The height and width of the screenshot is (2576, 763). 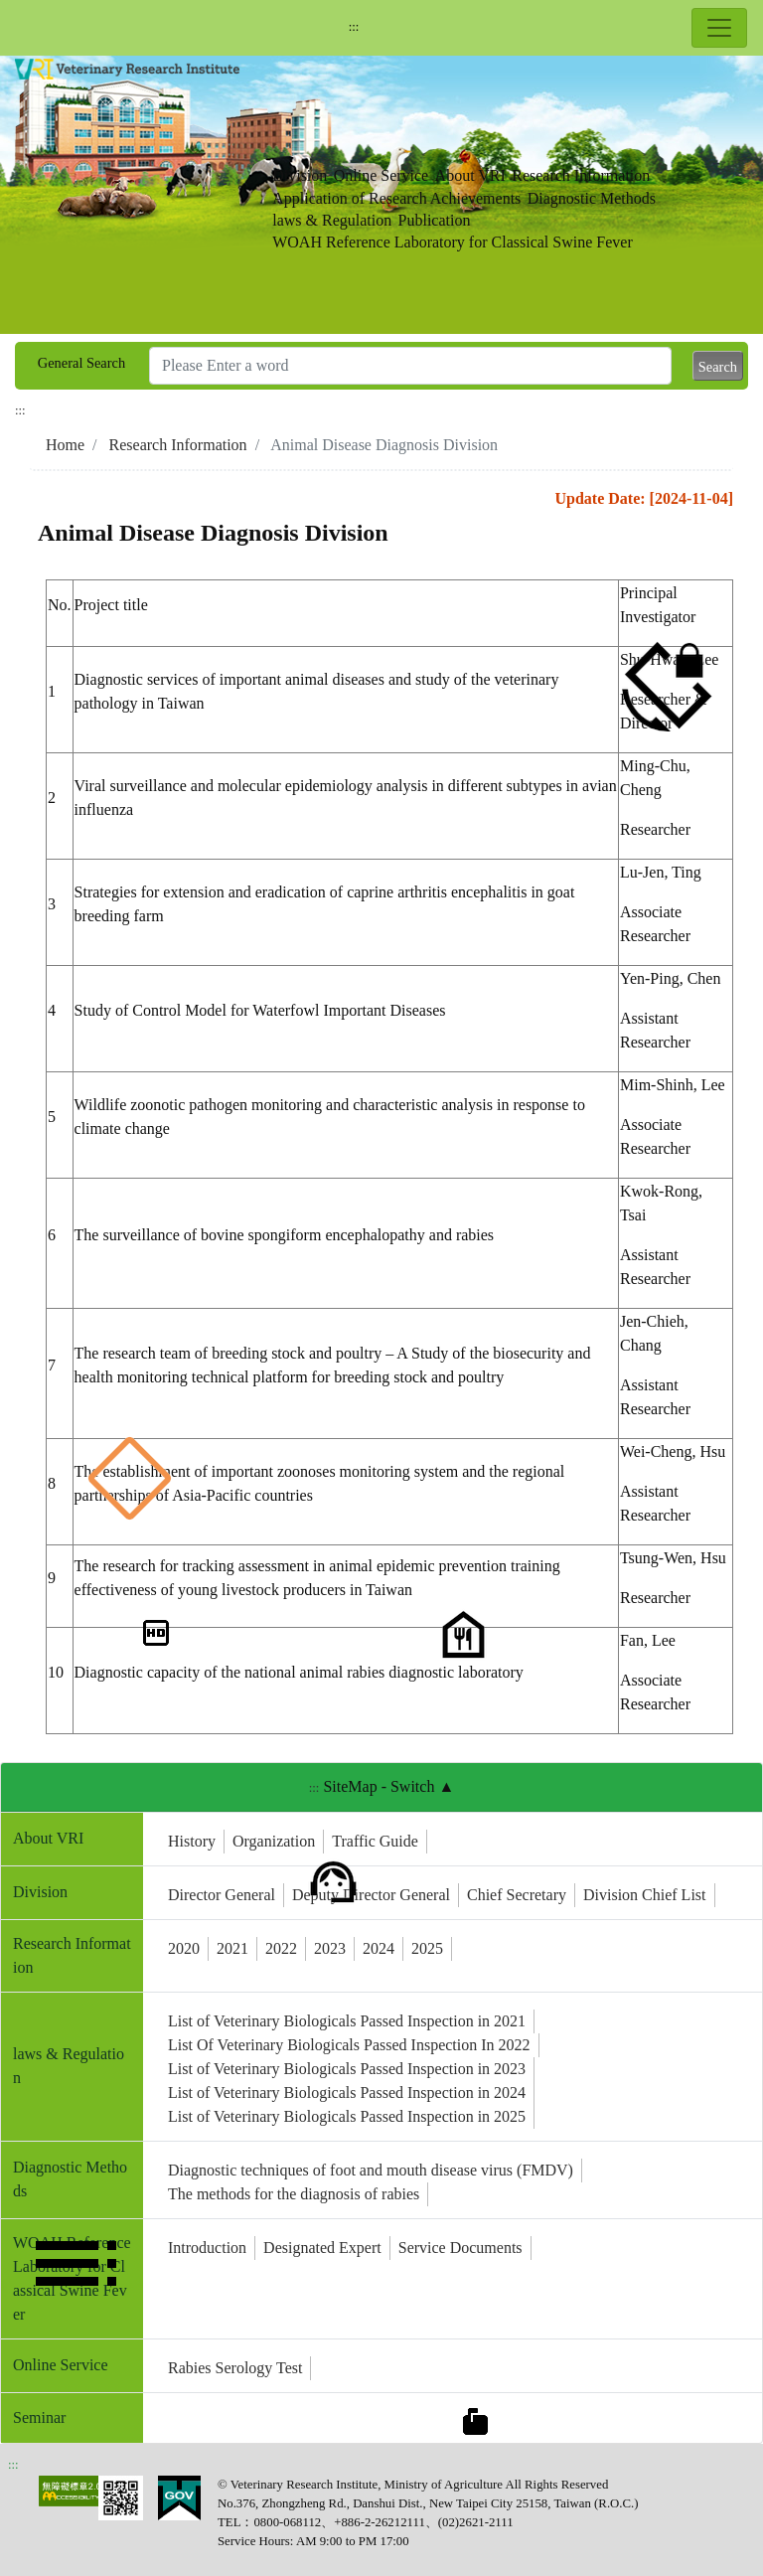 What do you see at coordinates (463, 1634) in the screenshot?
I see `find nearby food banks or food assistance locations` at bounding box center [463, 1634].